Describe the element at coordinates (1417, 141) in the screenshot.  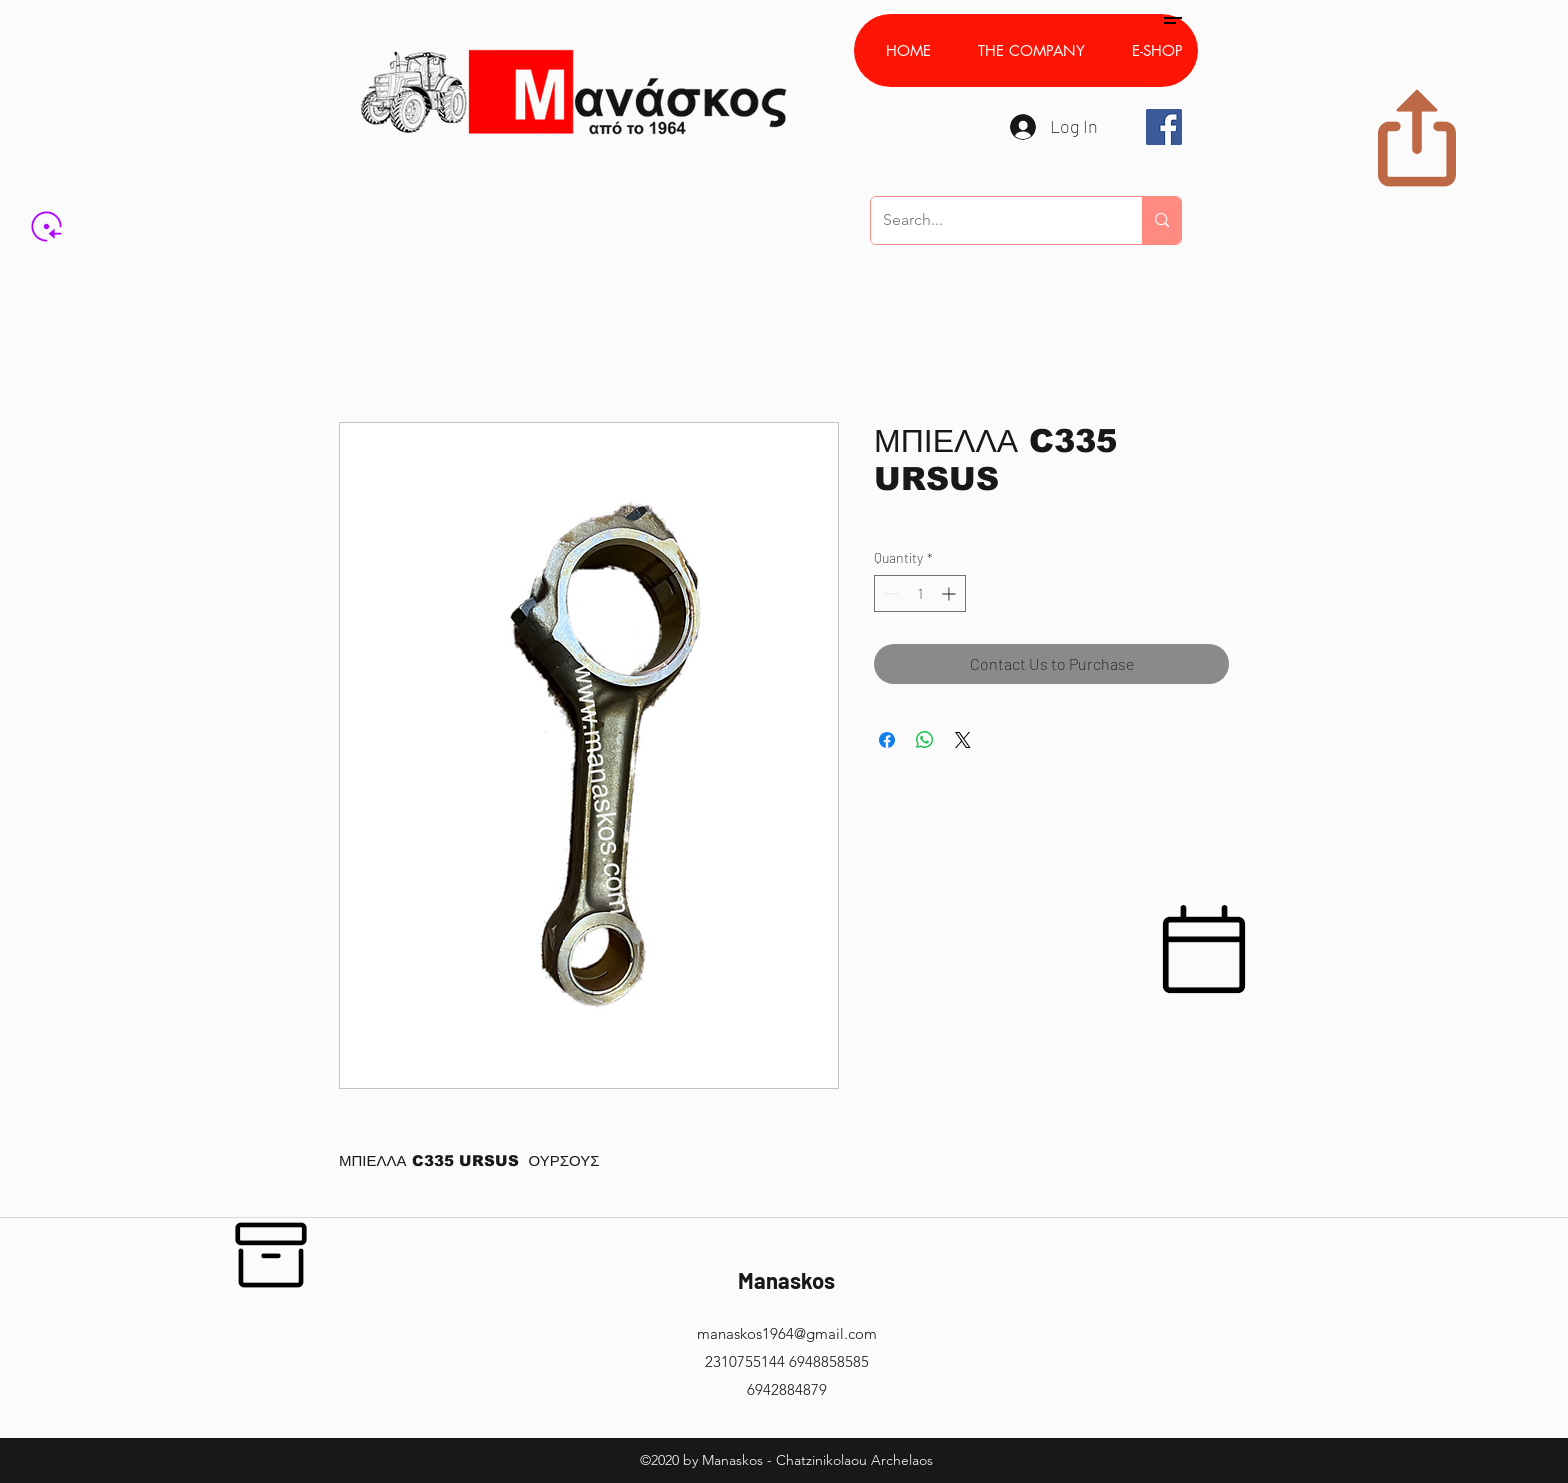
I see `share this content` at that location.